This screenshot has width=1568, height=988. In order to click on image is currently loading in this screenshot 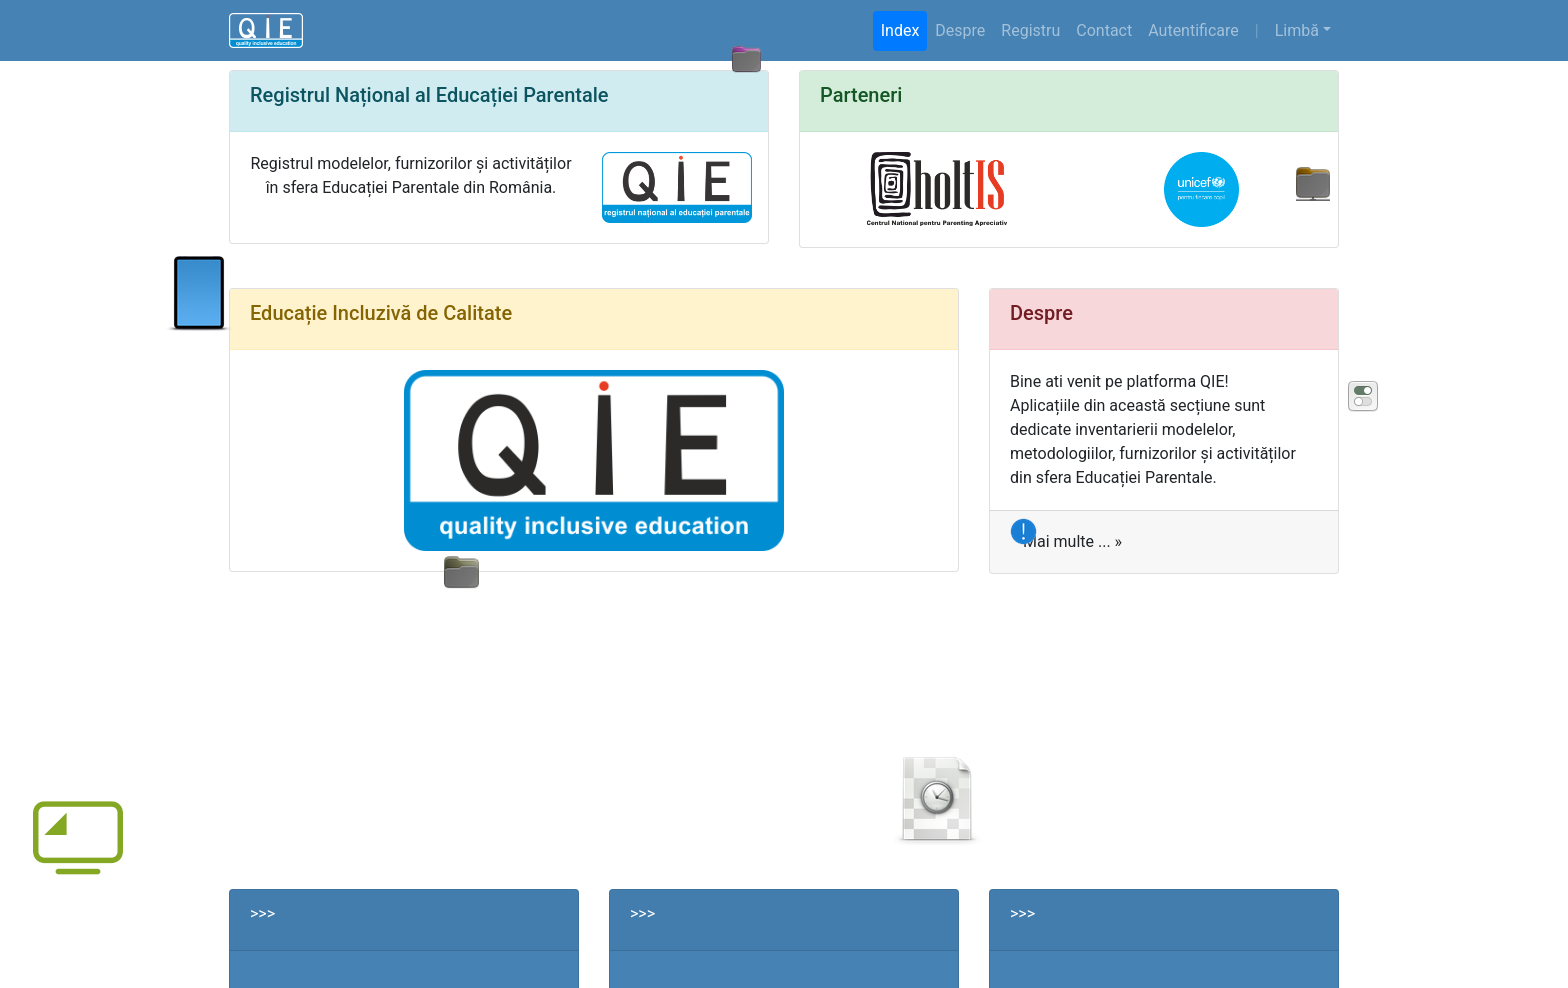, I will do `click(938, 798)`.